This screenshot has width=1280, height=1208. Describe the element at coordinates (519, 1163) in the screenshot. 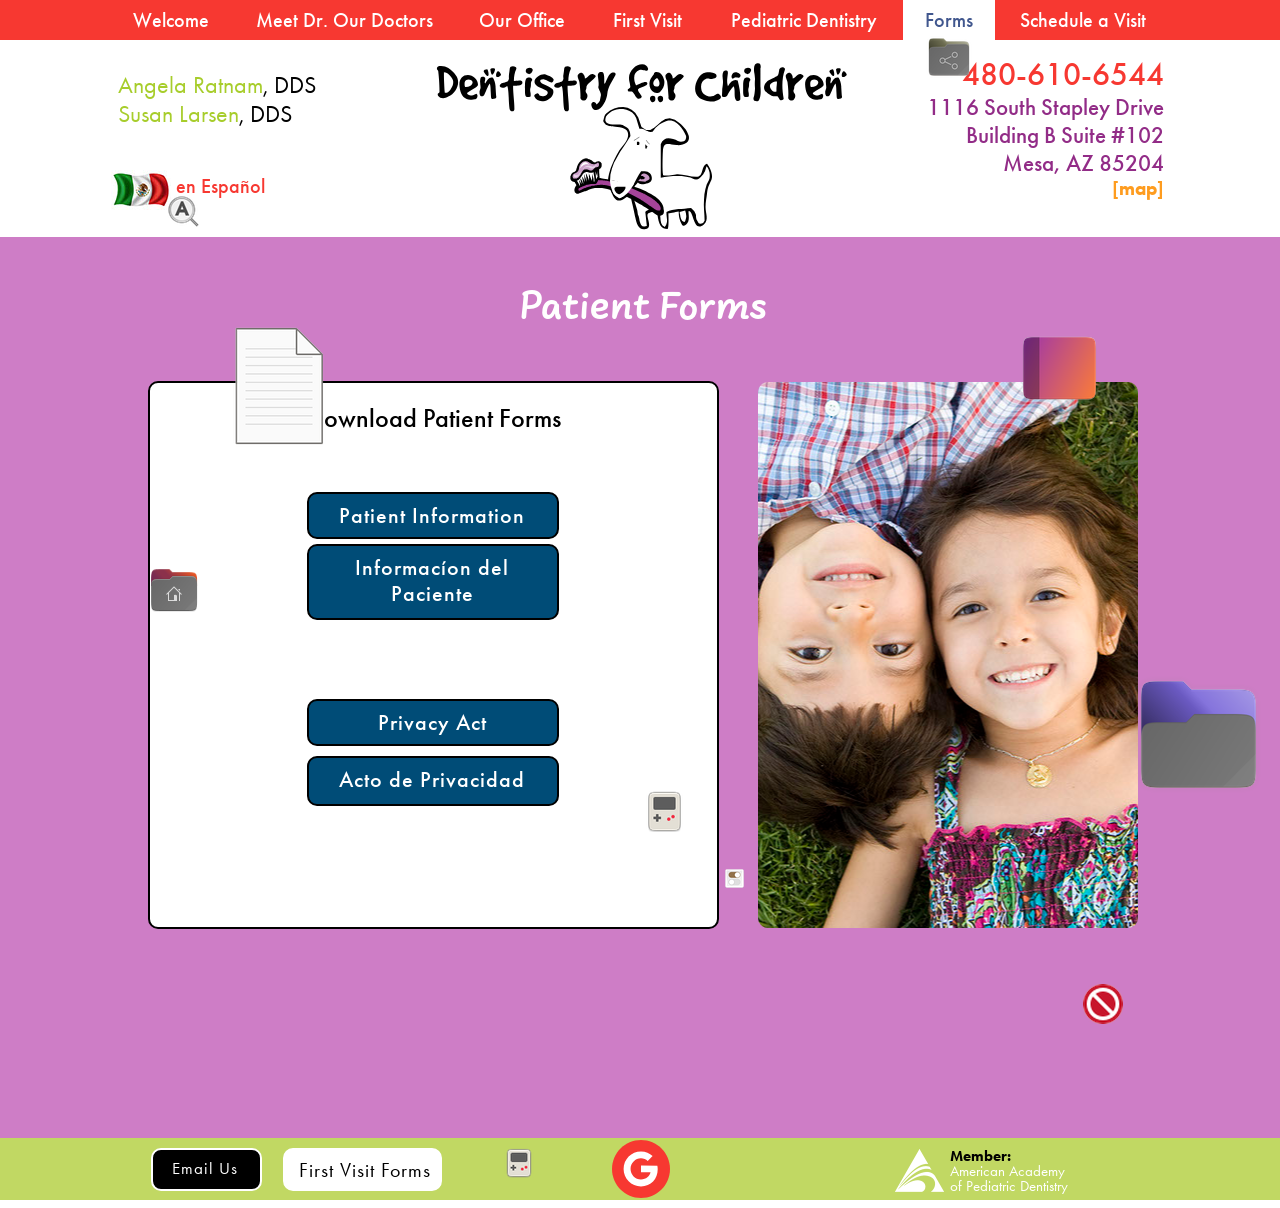

I see `open the game center or gaming app` at that location.